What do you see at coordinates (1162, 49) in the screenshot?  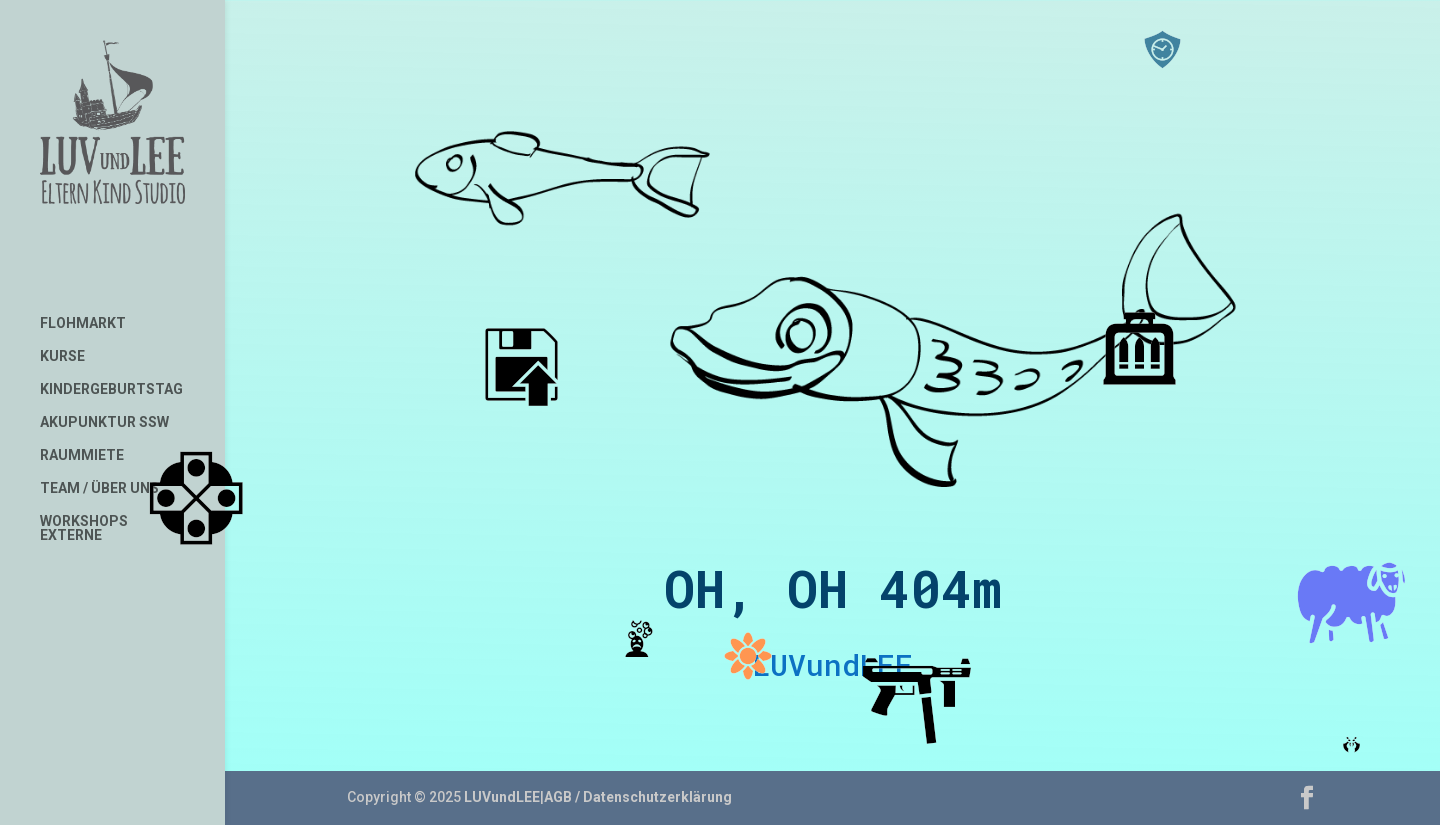 I see `activate temporary protection or defense` at bounding box center [1162, 49].